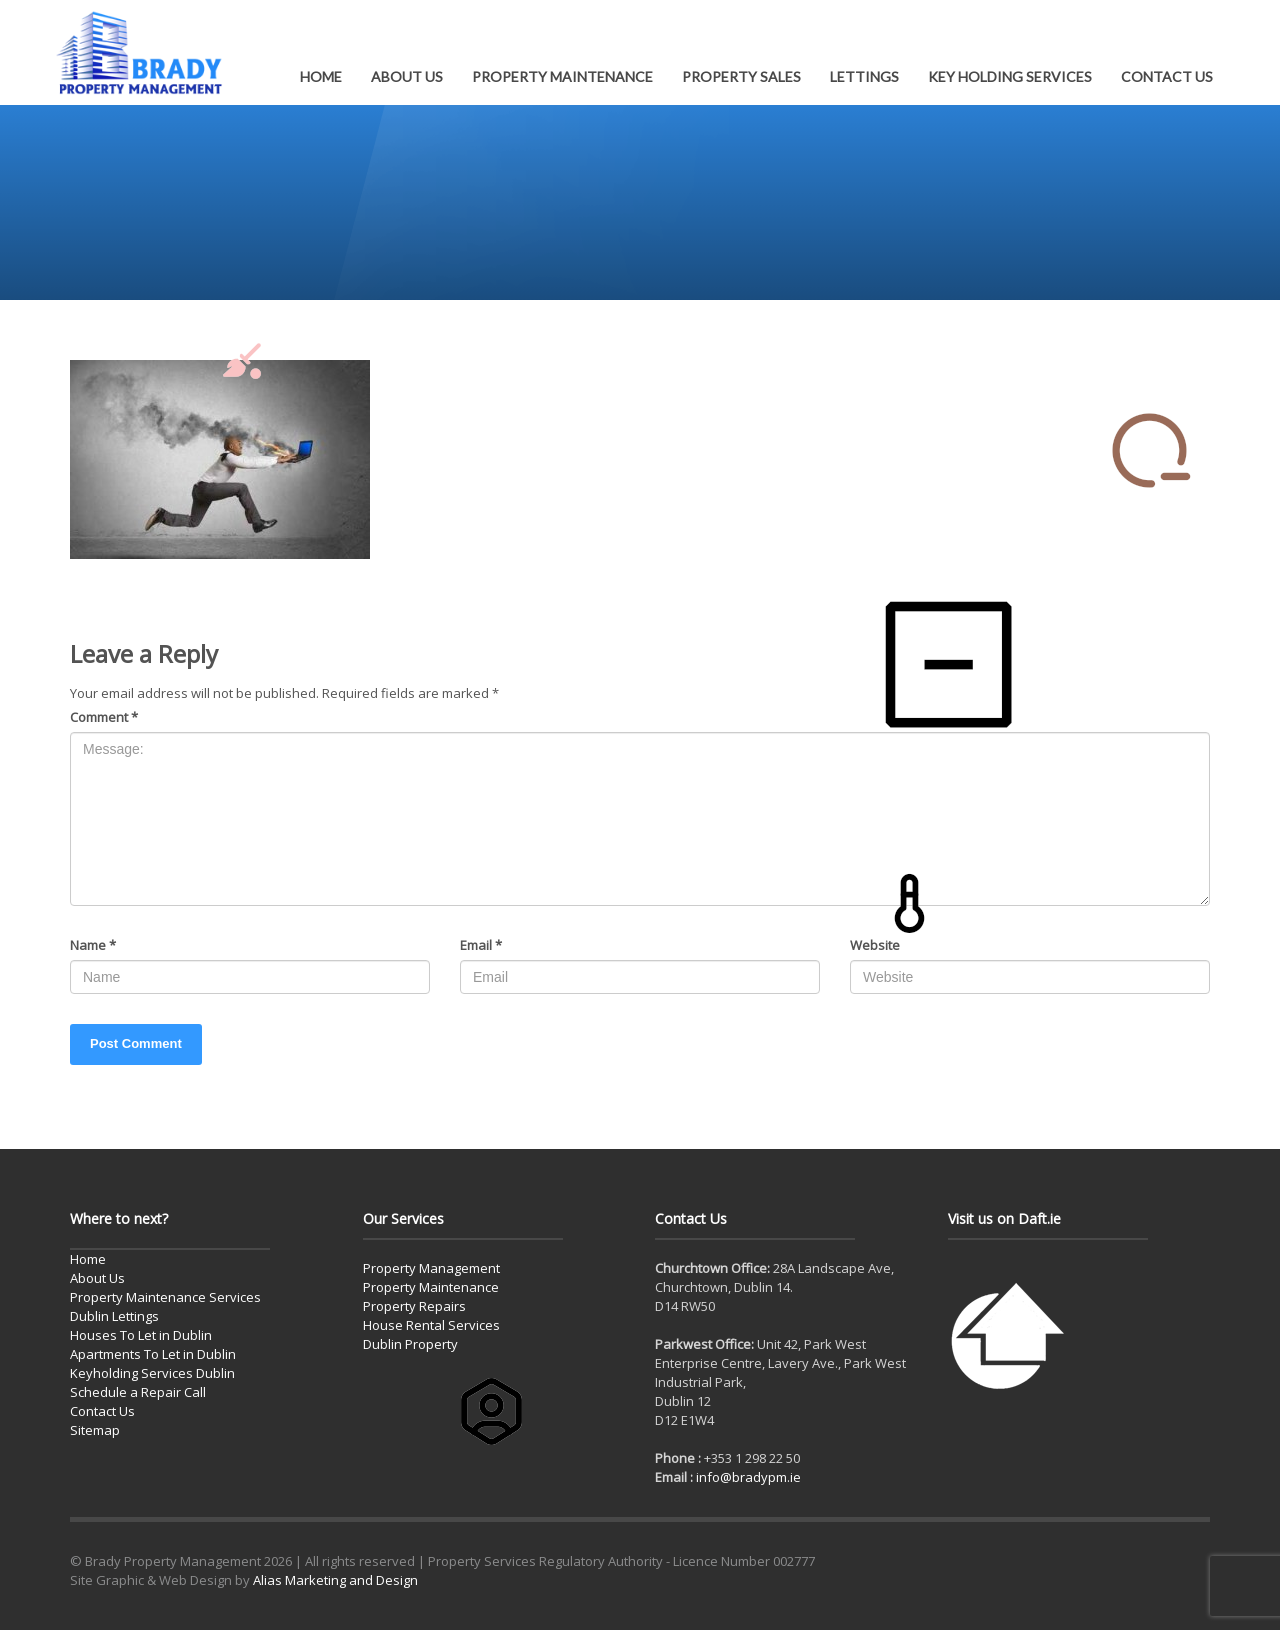  What do you see at coordinates (242, 360) in the screenshot?
I see `access quidditch or broomstick-related games` at bounding box center [242, 360].